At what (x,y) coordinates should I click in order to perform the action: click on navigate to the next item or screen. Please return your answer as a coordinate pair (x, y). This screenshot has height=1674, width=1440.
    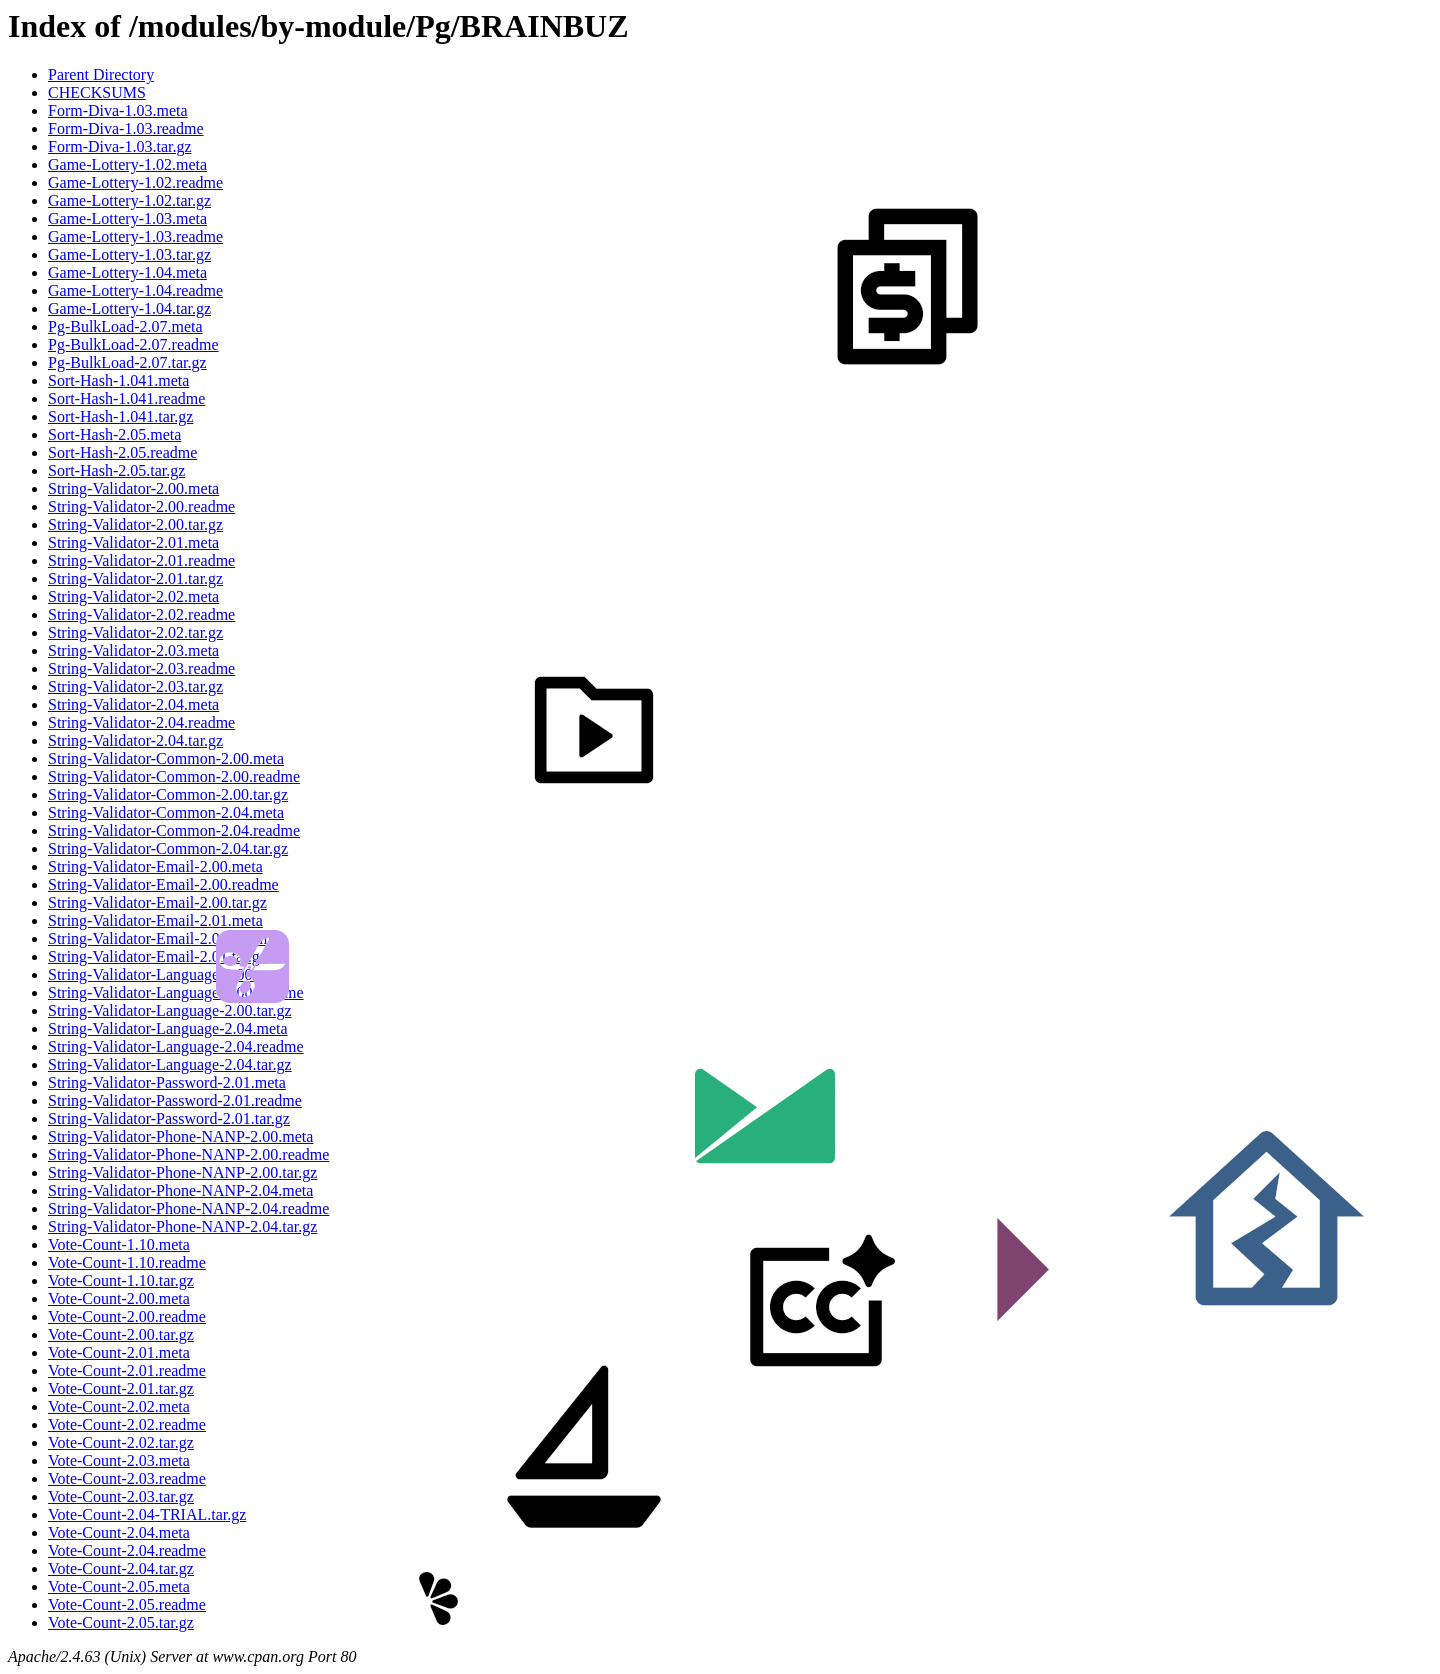
    Looking at the image, I should click on (1014, 1269).